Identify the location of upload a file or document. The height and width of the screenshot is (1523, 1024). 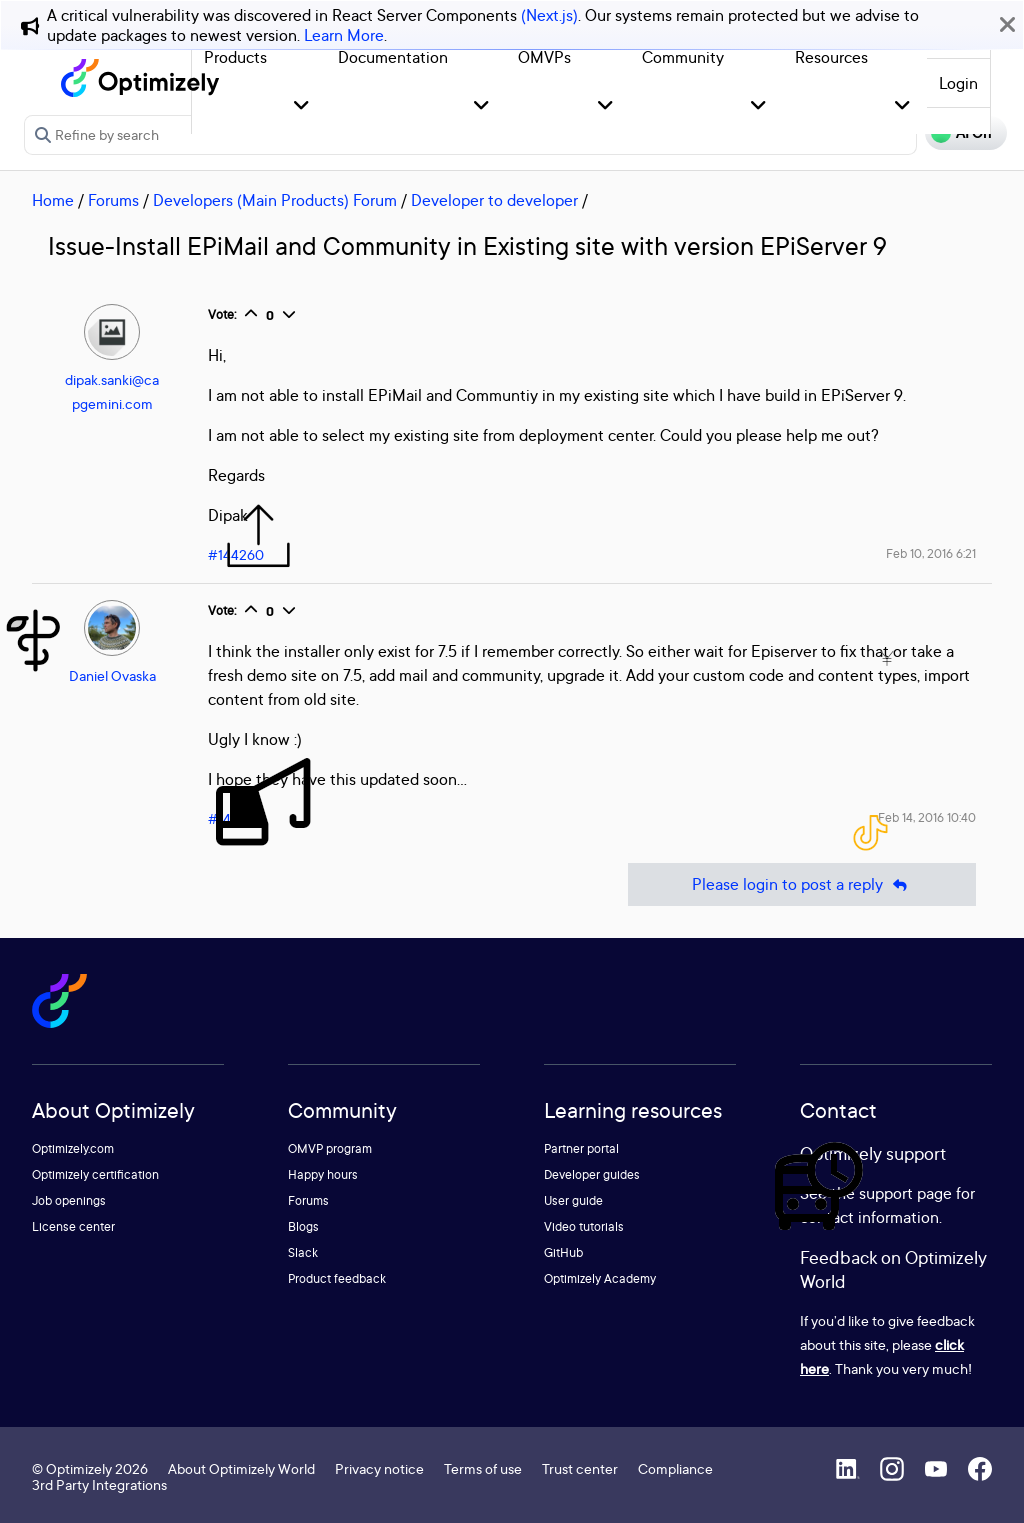
(258, 538).